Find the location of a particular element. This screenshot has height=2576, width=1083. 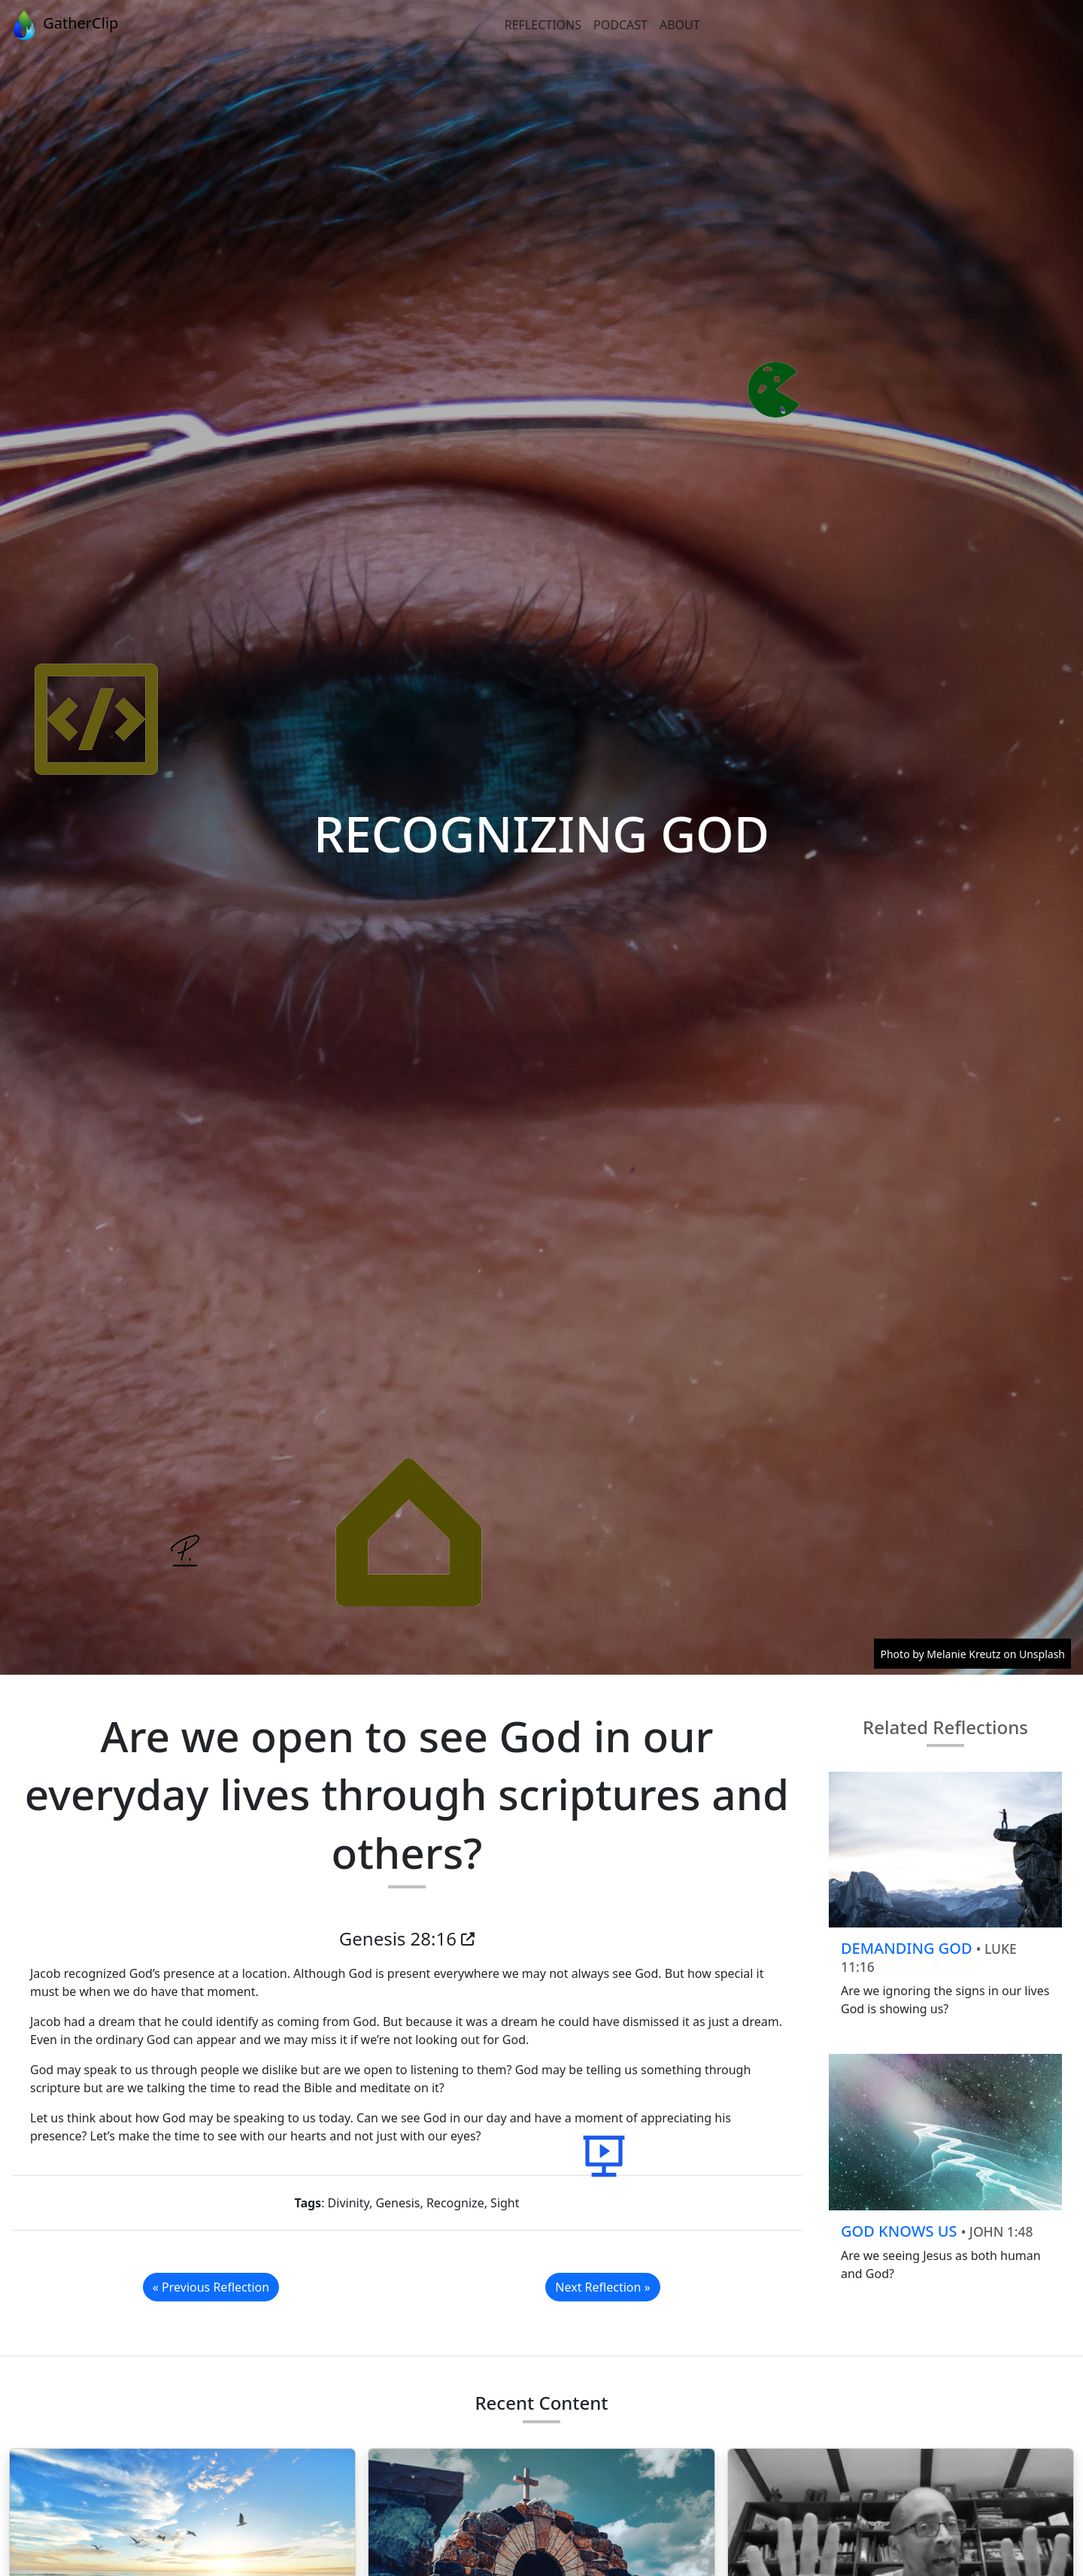

start a presentation slideshow is located at coordinates (604, 2156).